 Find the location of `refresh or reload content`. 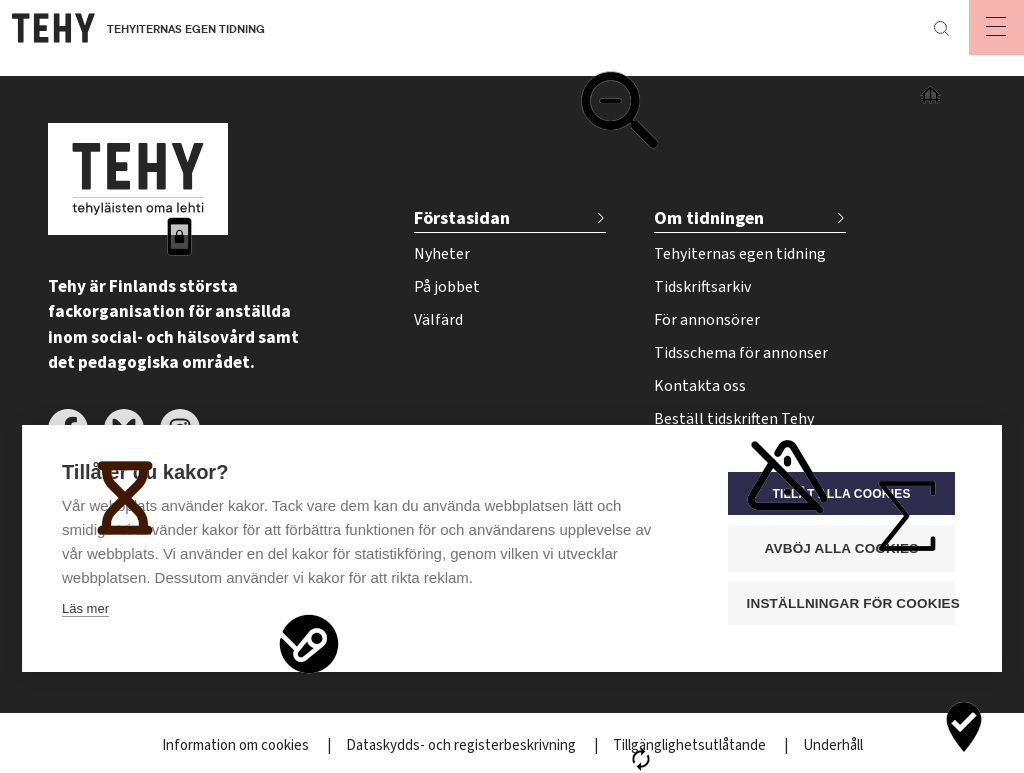

refresh or reload content is located at coordinates (641, 759).